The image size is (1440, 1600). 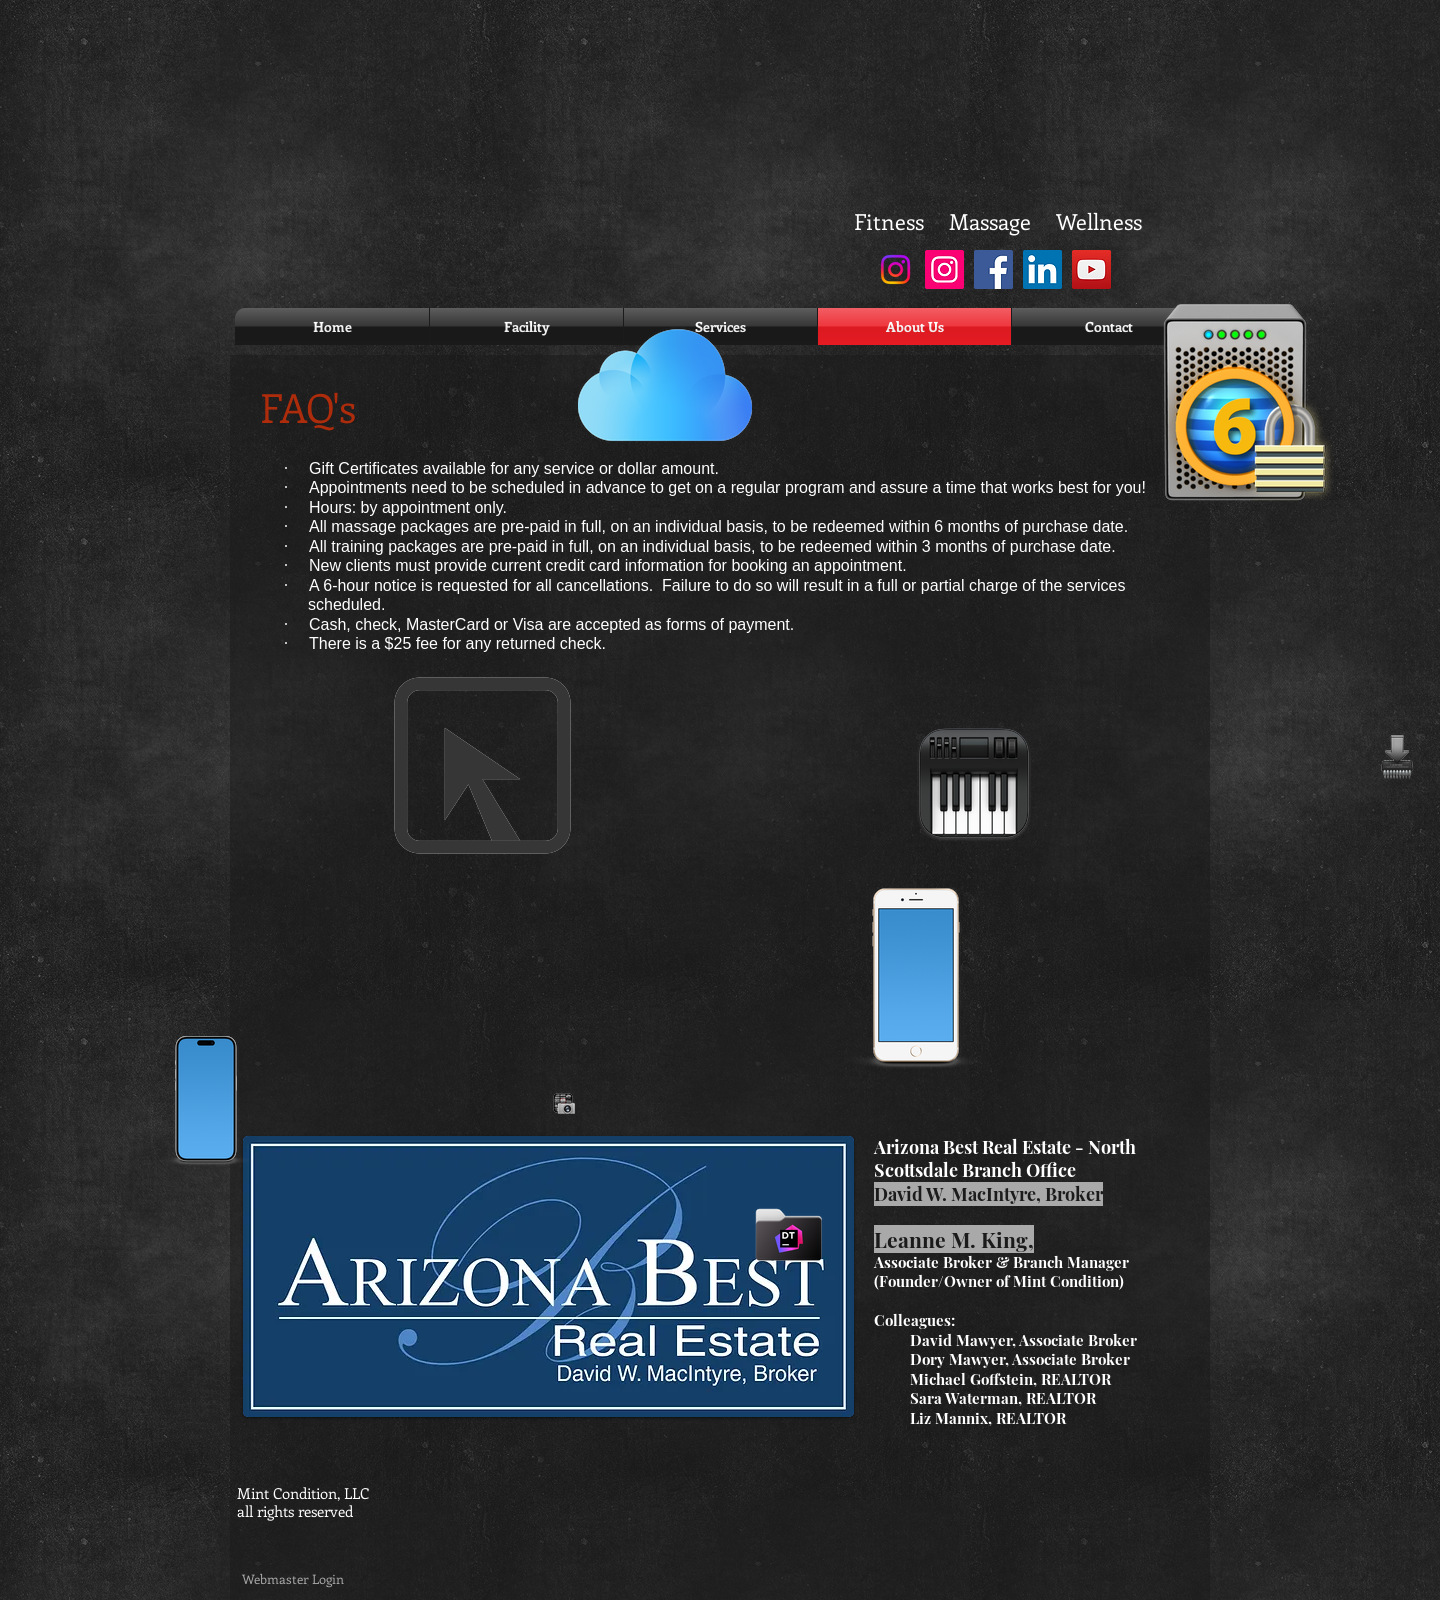 What do you see at coordinates (788, 1236) in the screenshot?
I see `open jetbrains dottrace project folder` at bounding box center [788, 1236].